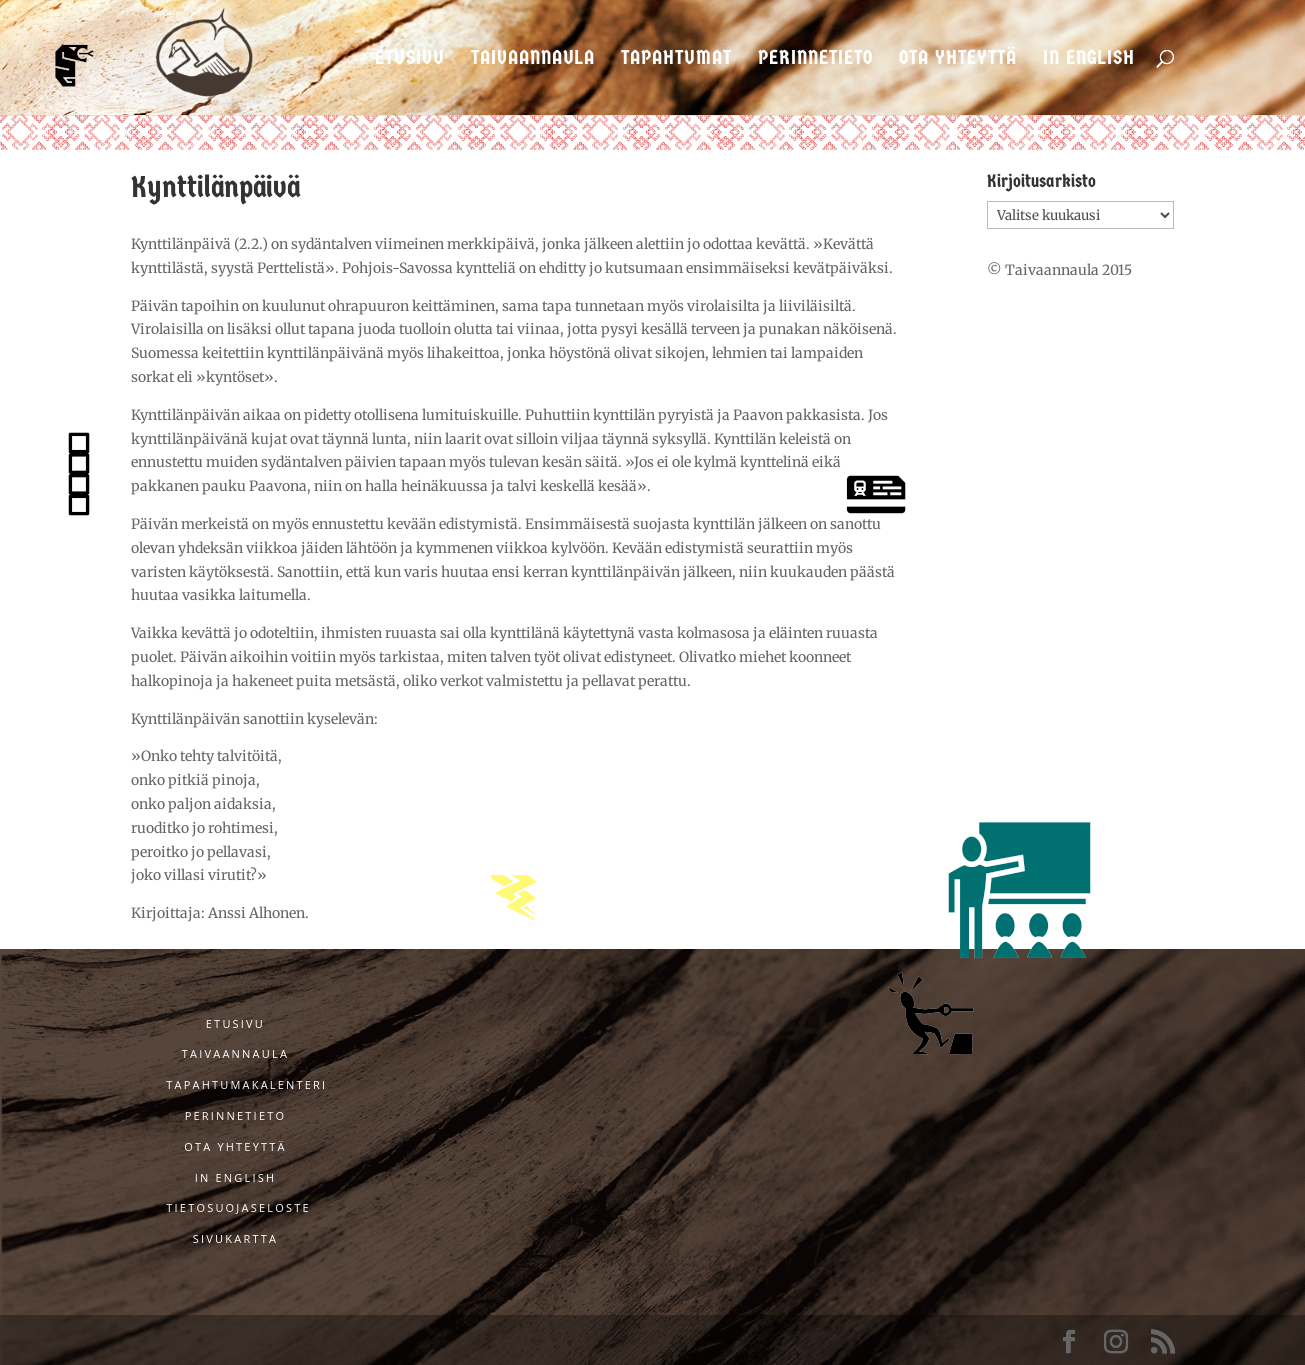 Image resolution: width=1305 pixels, height=1365 pixels. What do you see at coordinates (875, 494) in the screenshot?
I see `view your subway or transit pass` at bounding box center [875, 494].